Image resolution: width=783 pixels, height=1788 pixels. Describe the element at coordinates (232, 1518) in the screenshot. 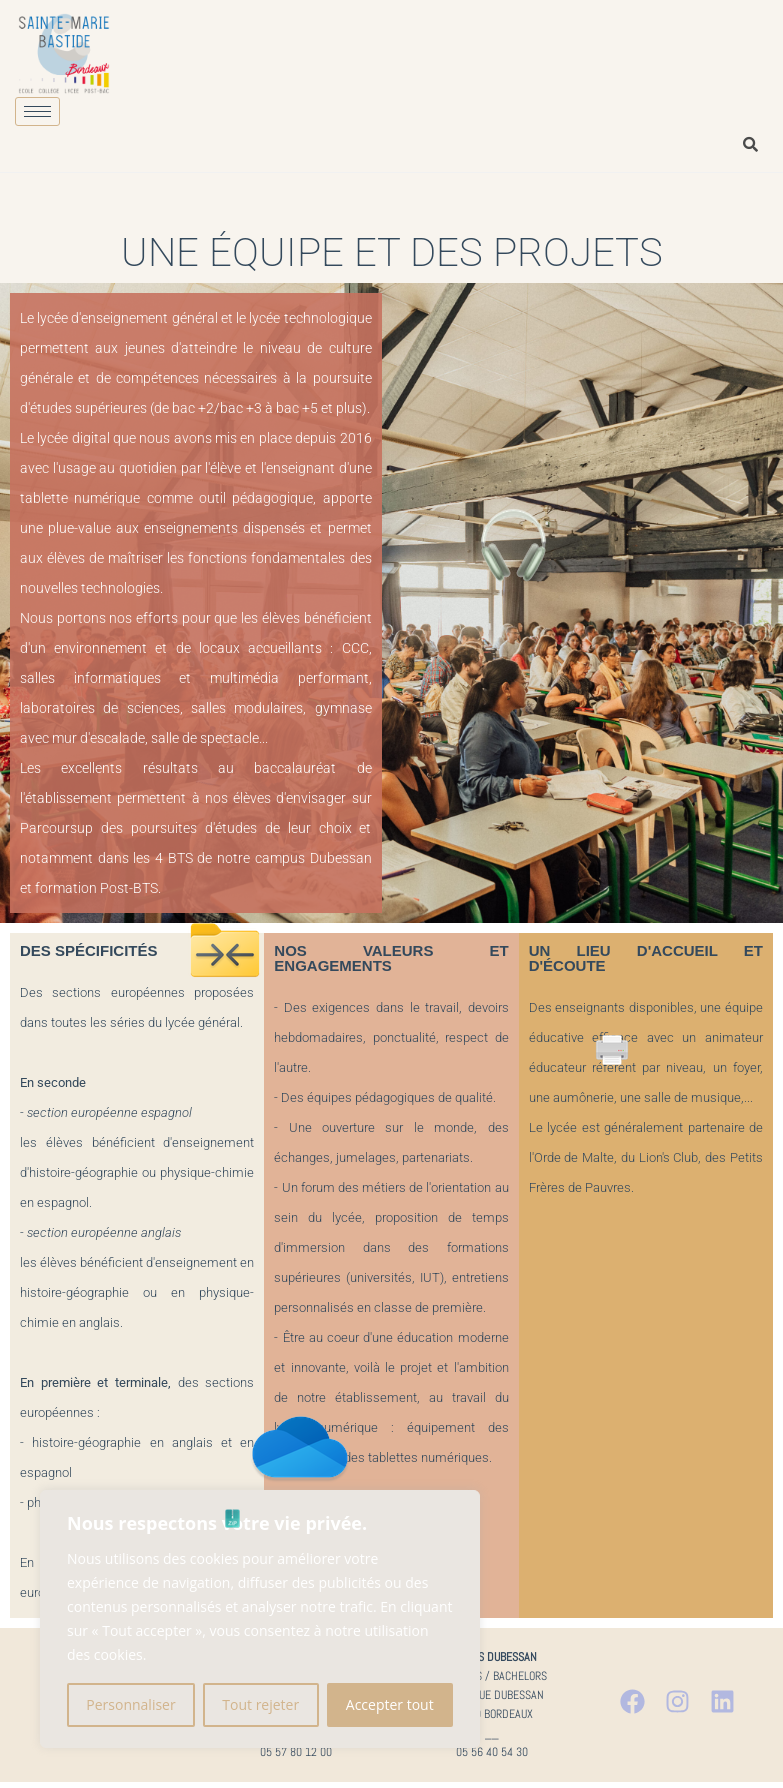

I see `a compressed zip file` at that location.